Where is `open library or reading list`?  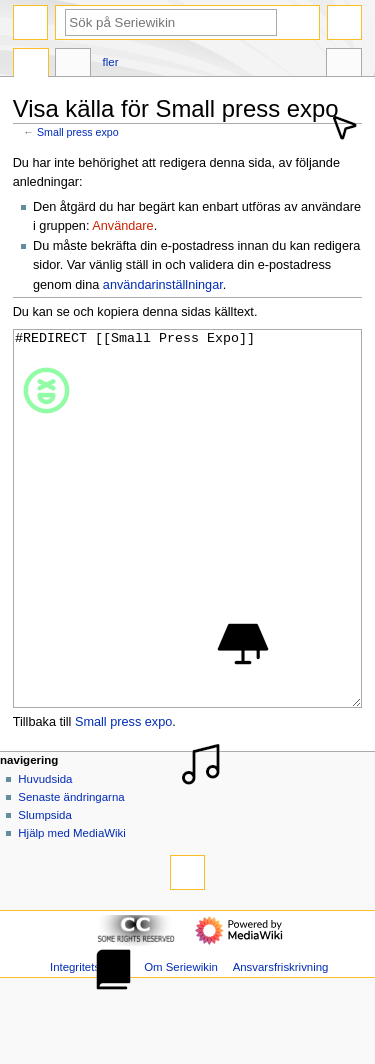 open library or reading list is located at coordinates (113, 969).